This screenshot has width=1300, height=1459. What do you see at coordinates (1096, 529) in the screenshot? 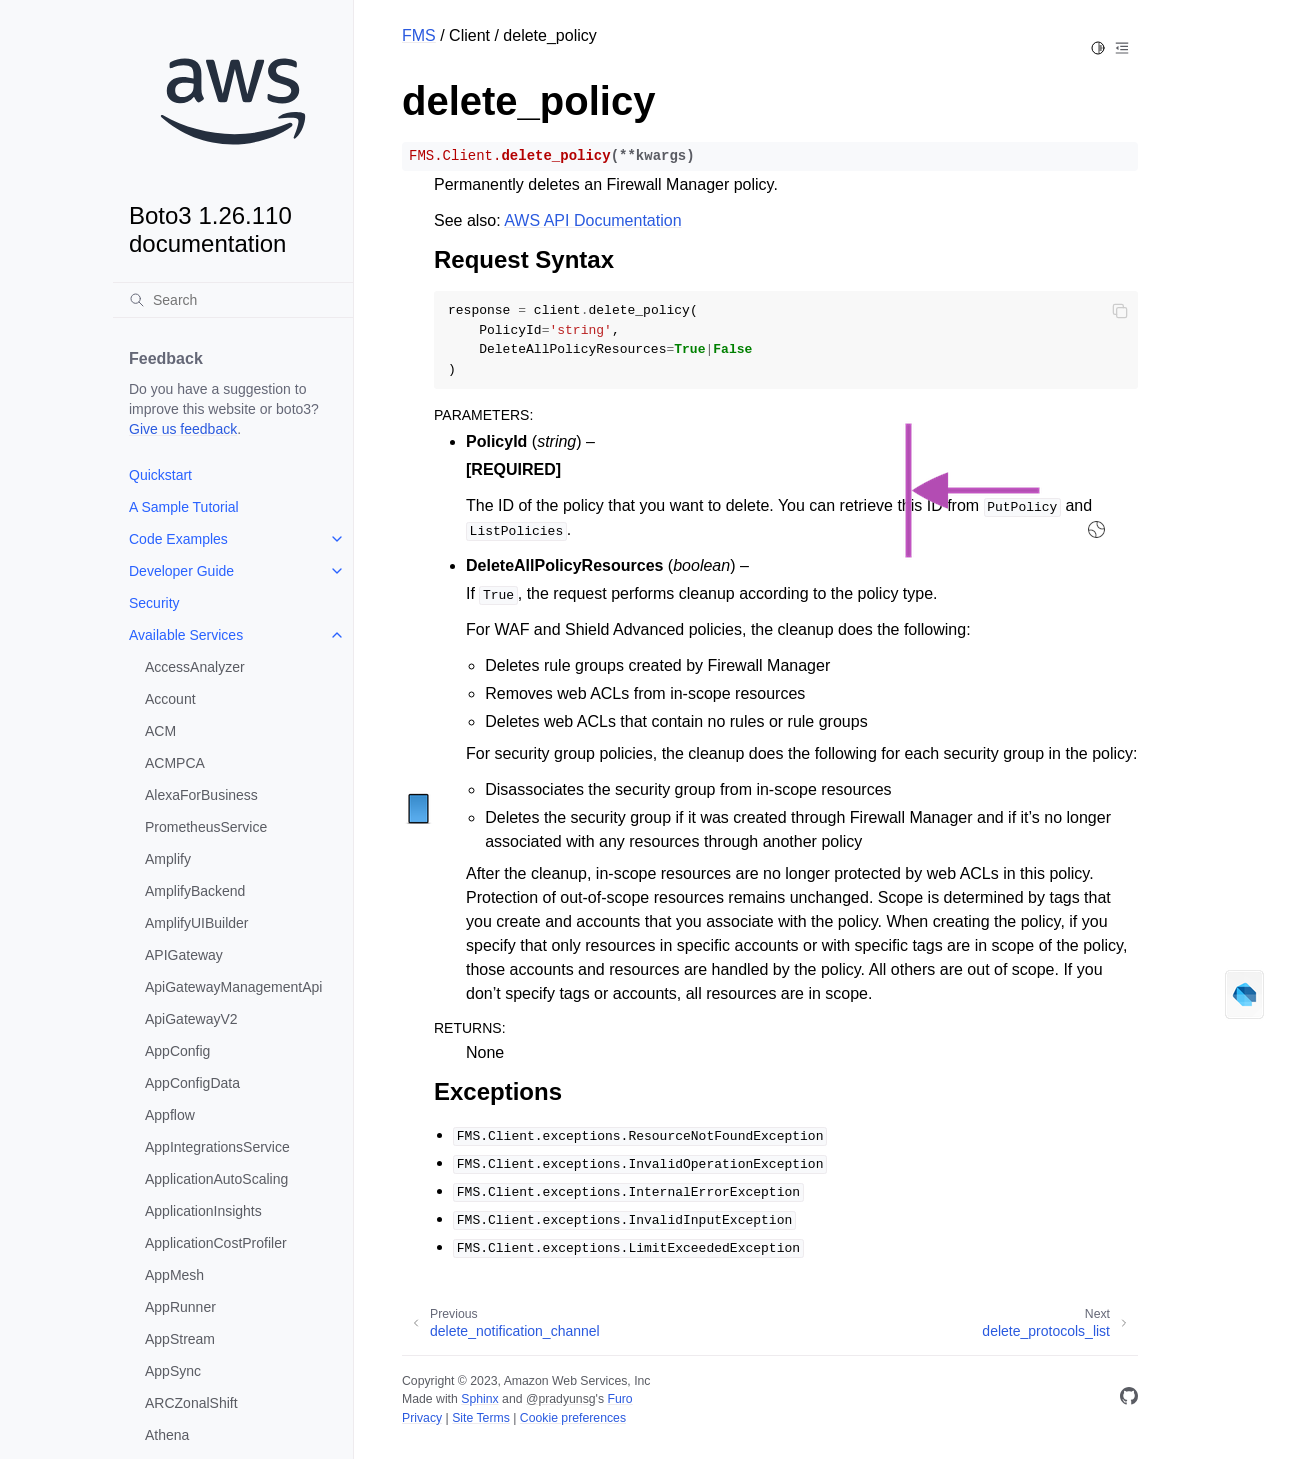
I see `access sports and activities emoji category` at bounding box center [1096, 529].